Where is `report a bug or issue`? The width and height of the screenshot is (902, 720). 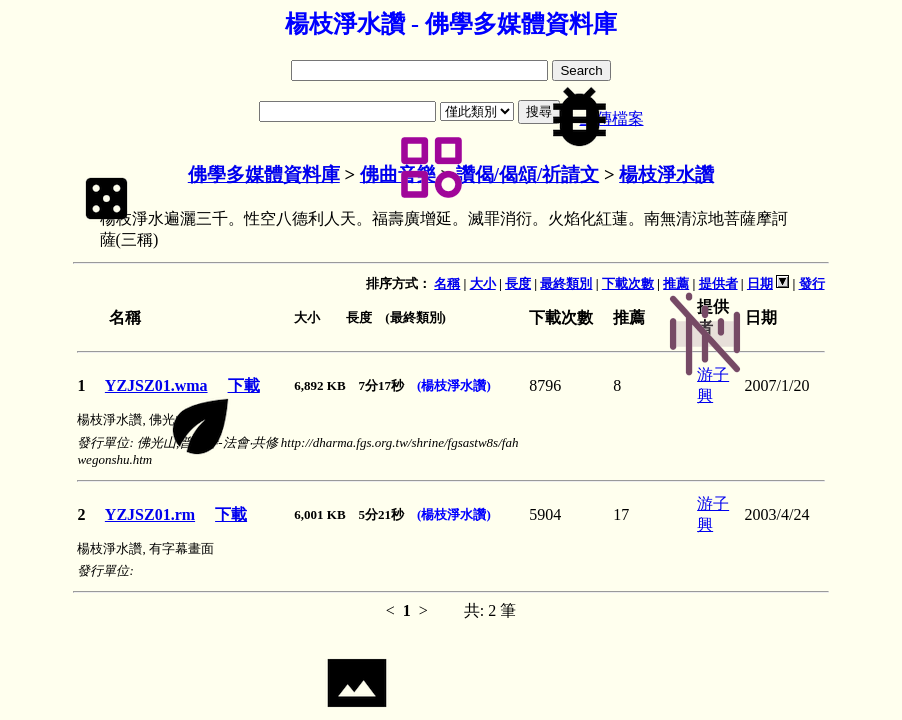 report a bug or issue is located at coordinates (579, 116).